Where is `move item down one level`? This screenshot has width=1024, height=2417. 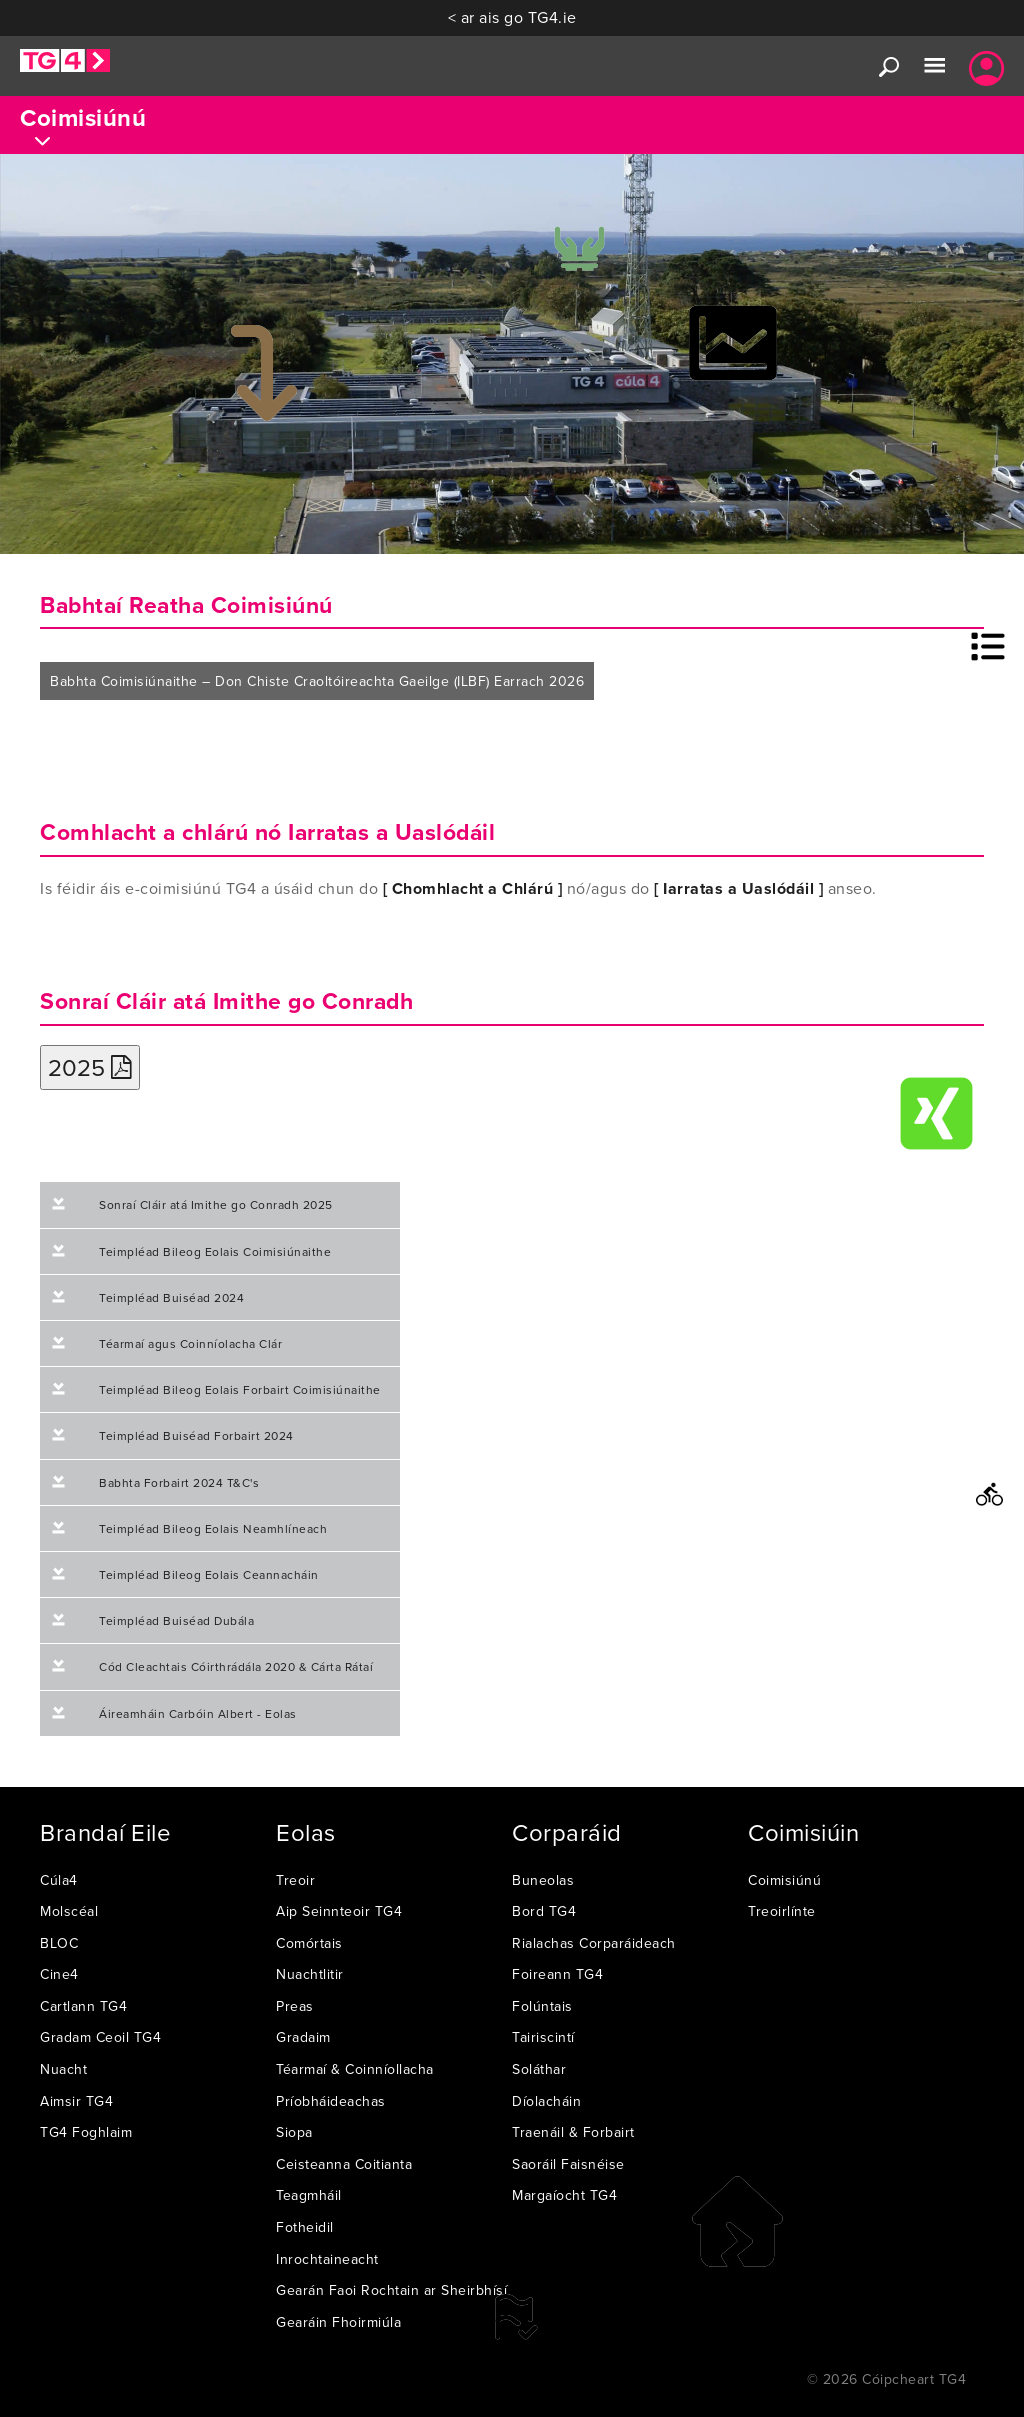 move item down one level is located at coordinates (267, 373).